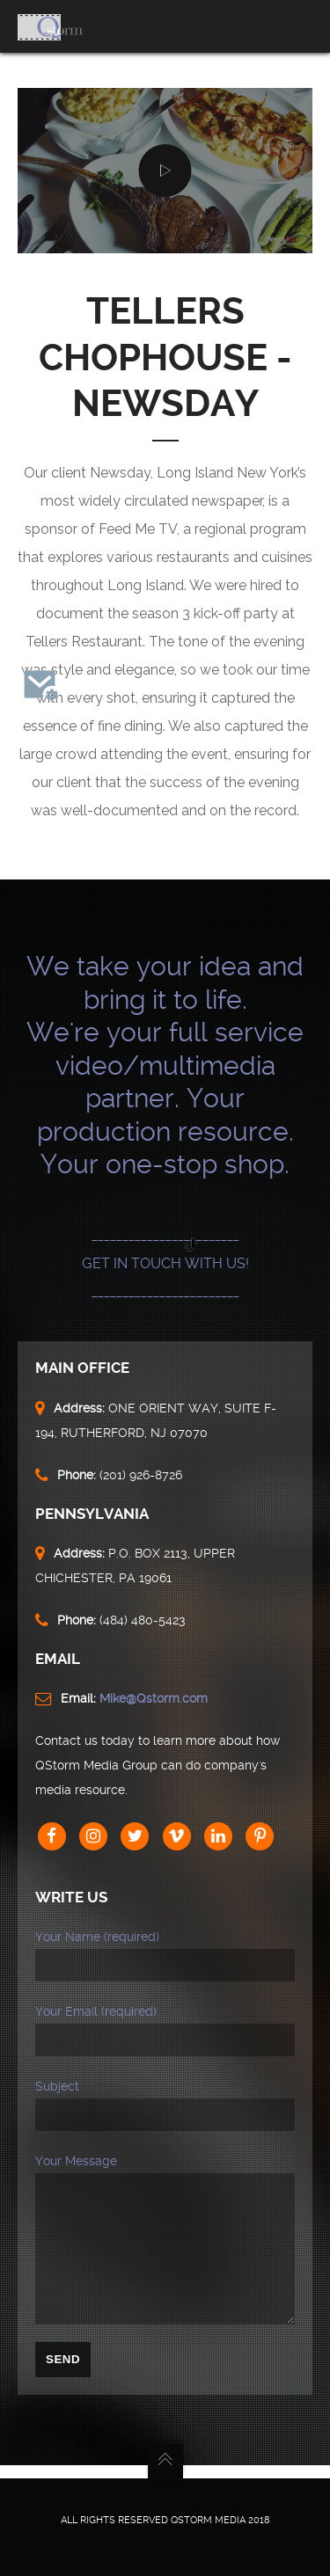 The image size is (330, 2576). What do you see at coordinates (40, 684) in the screenshot?
I see `access email settings` at bounding box center [40, 684].